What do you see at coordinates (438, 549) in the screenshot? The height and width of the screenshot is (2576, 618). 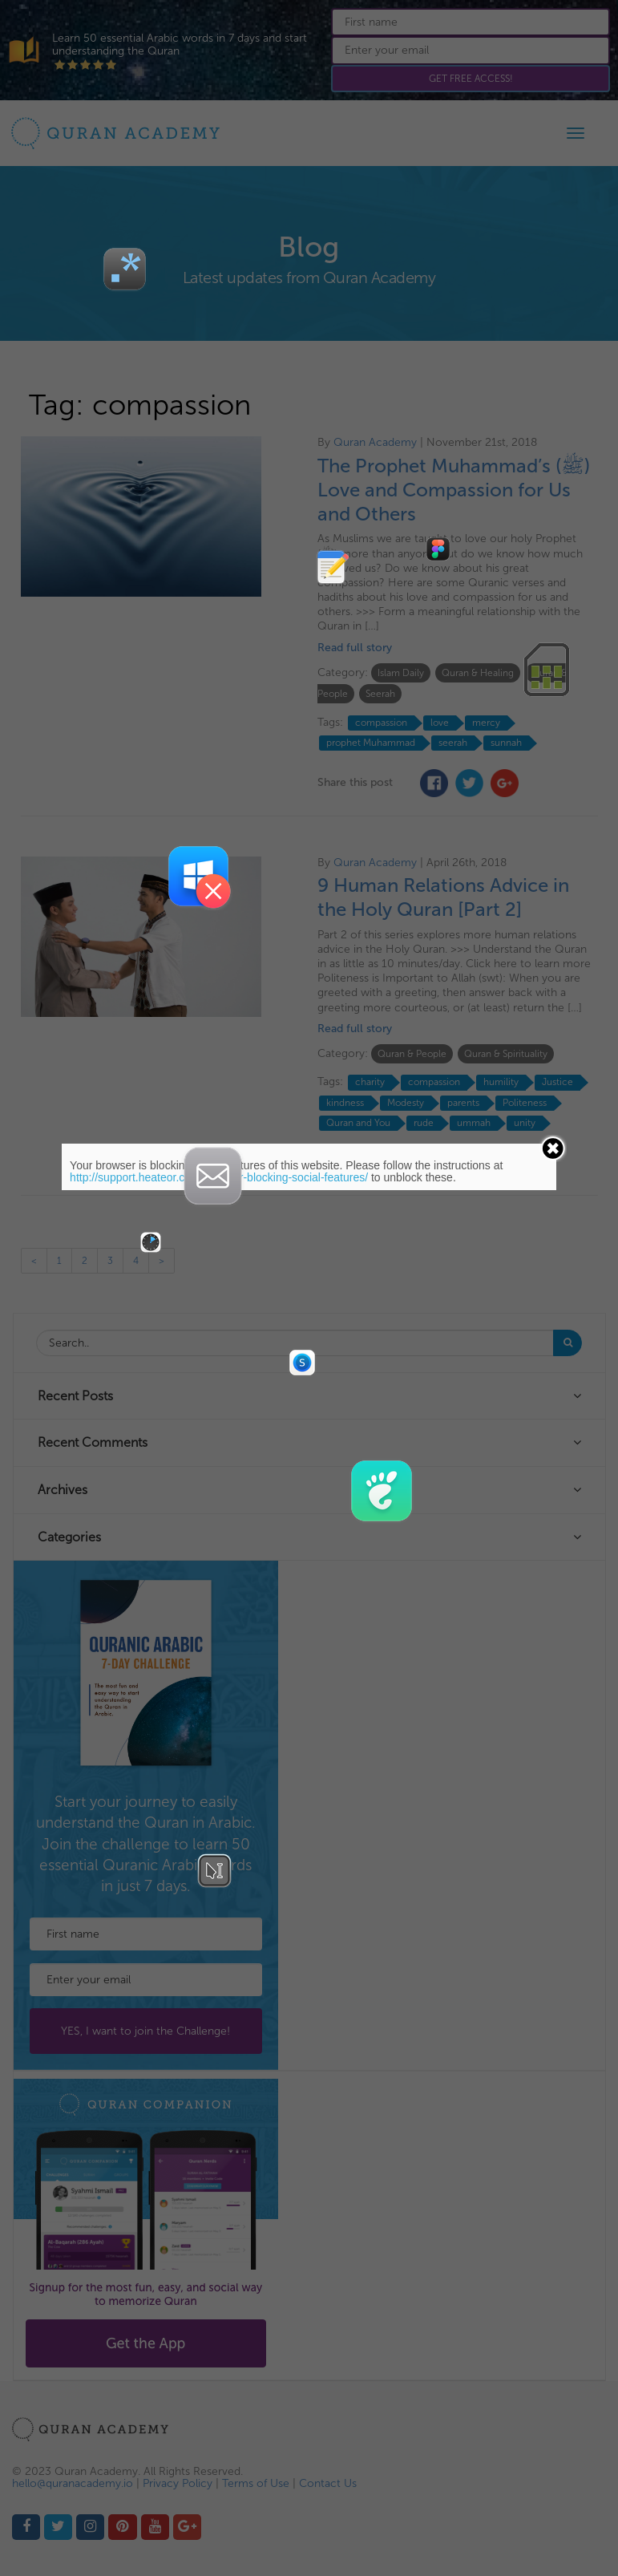 I see `open figma design app` at bounding box center [438, 549].